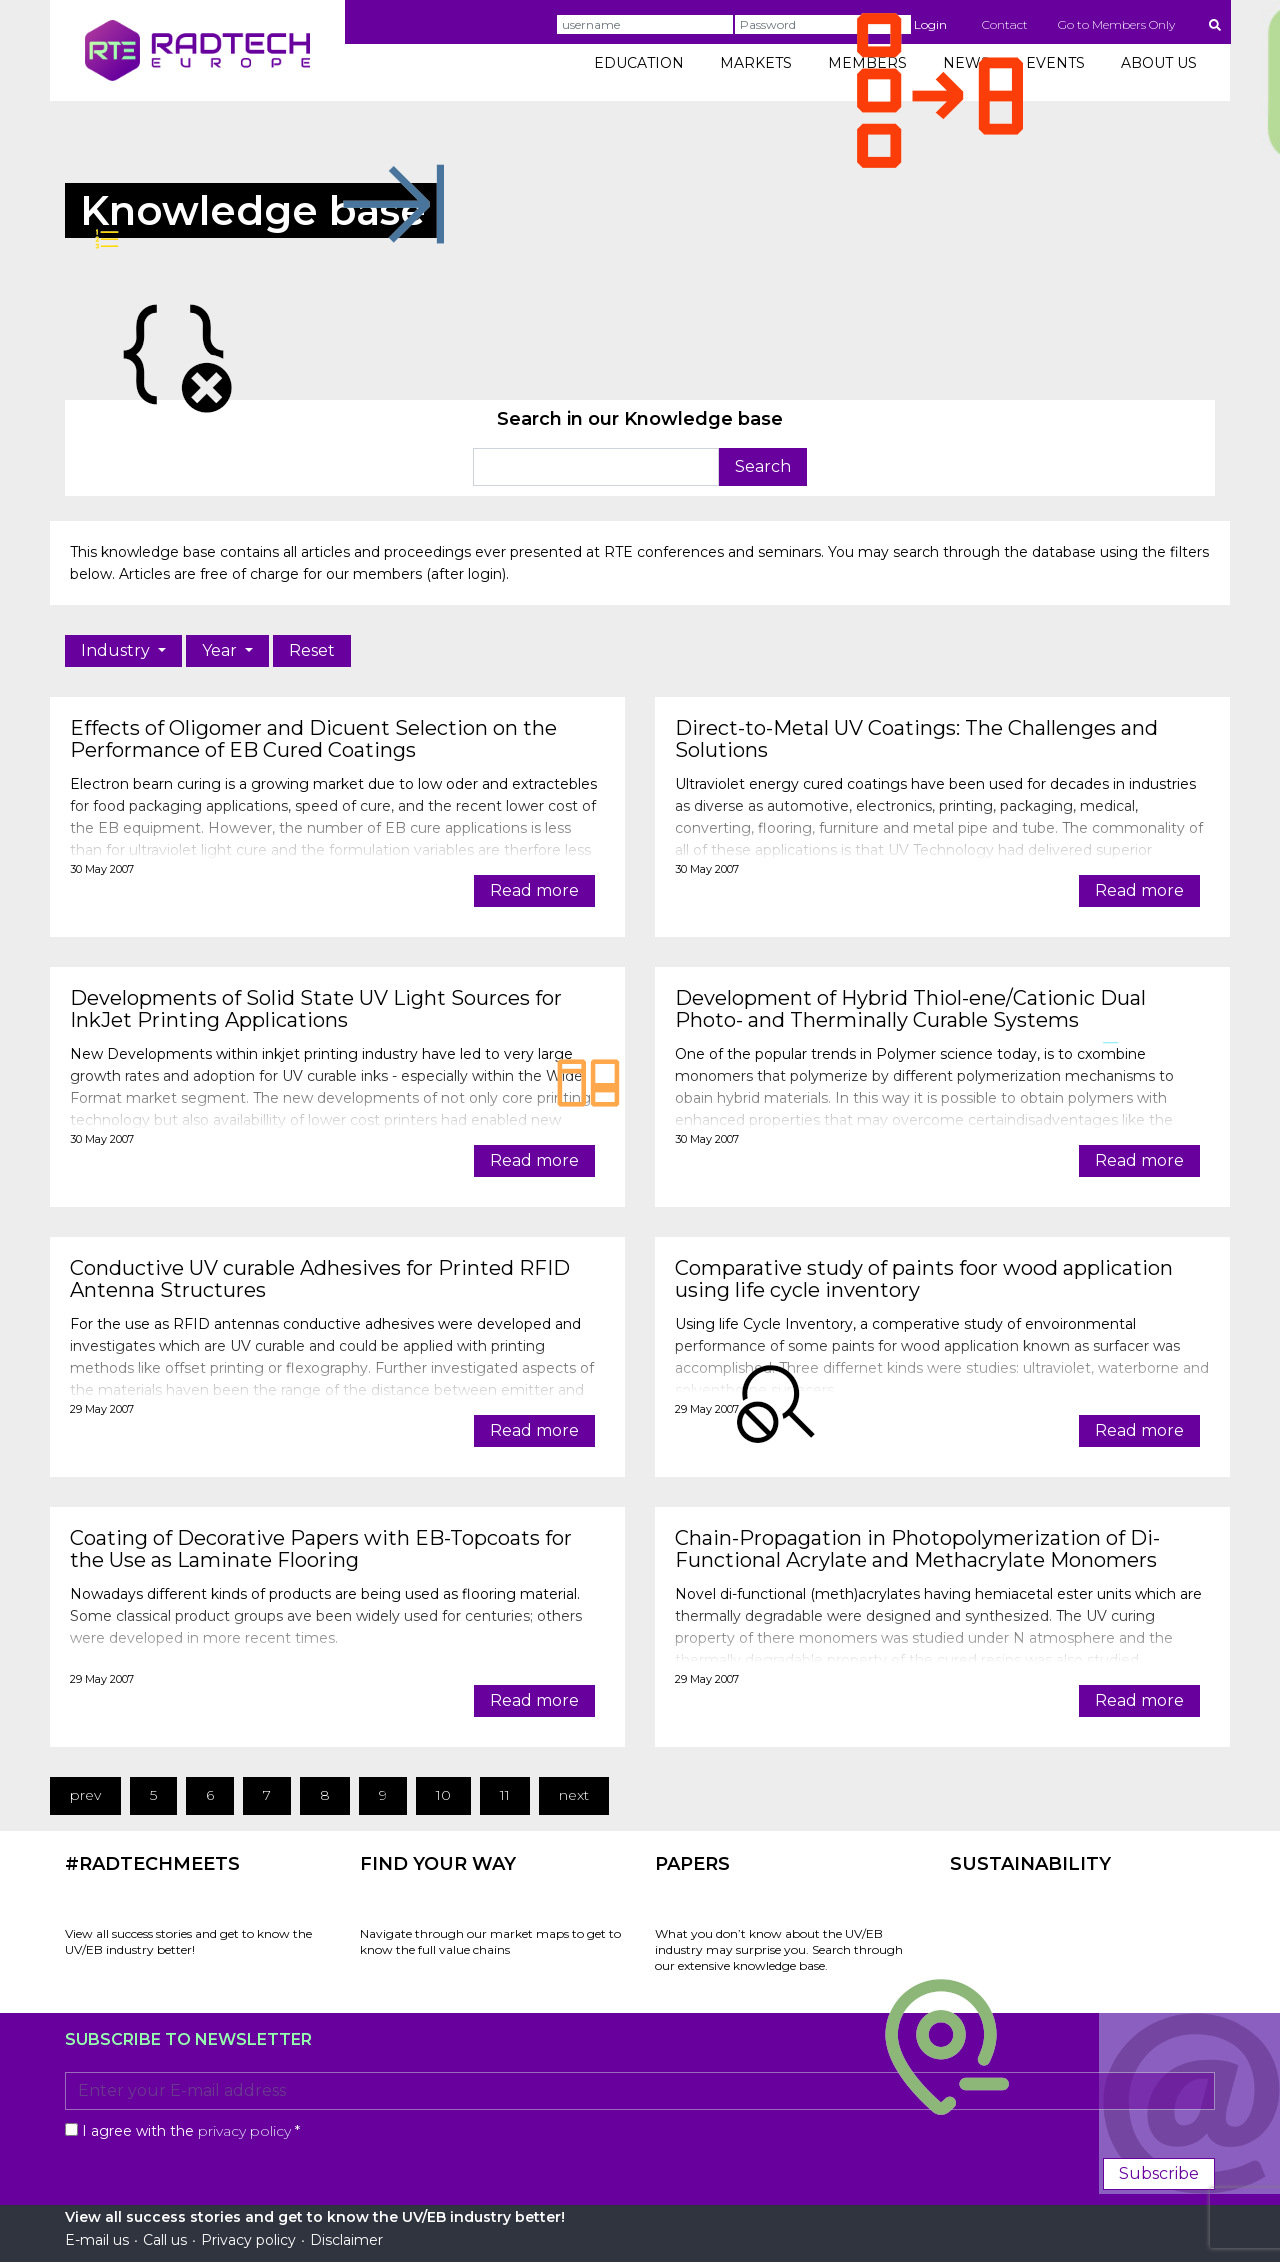 The width and height of the screenshot is (1280, 2262). Describe the element at coordinates (778, 1401) in the screenshot. I see `stop or cancel the current search` at that location.